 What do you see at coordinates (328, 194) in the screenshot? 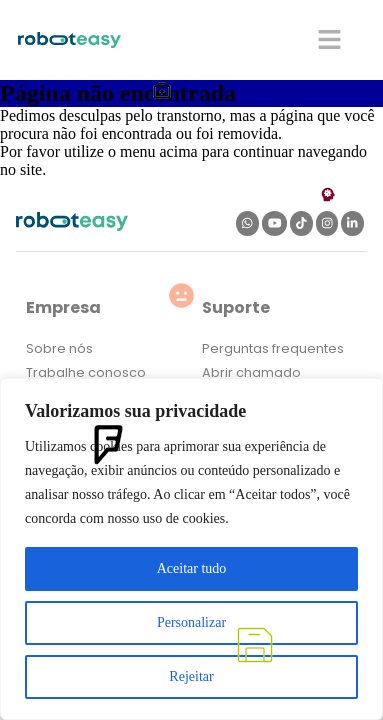
I see `indicates a mental health or neurological condition` at bounding box center [328, 194].